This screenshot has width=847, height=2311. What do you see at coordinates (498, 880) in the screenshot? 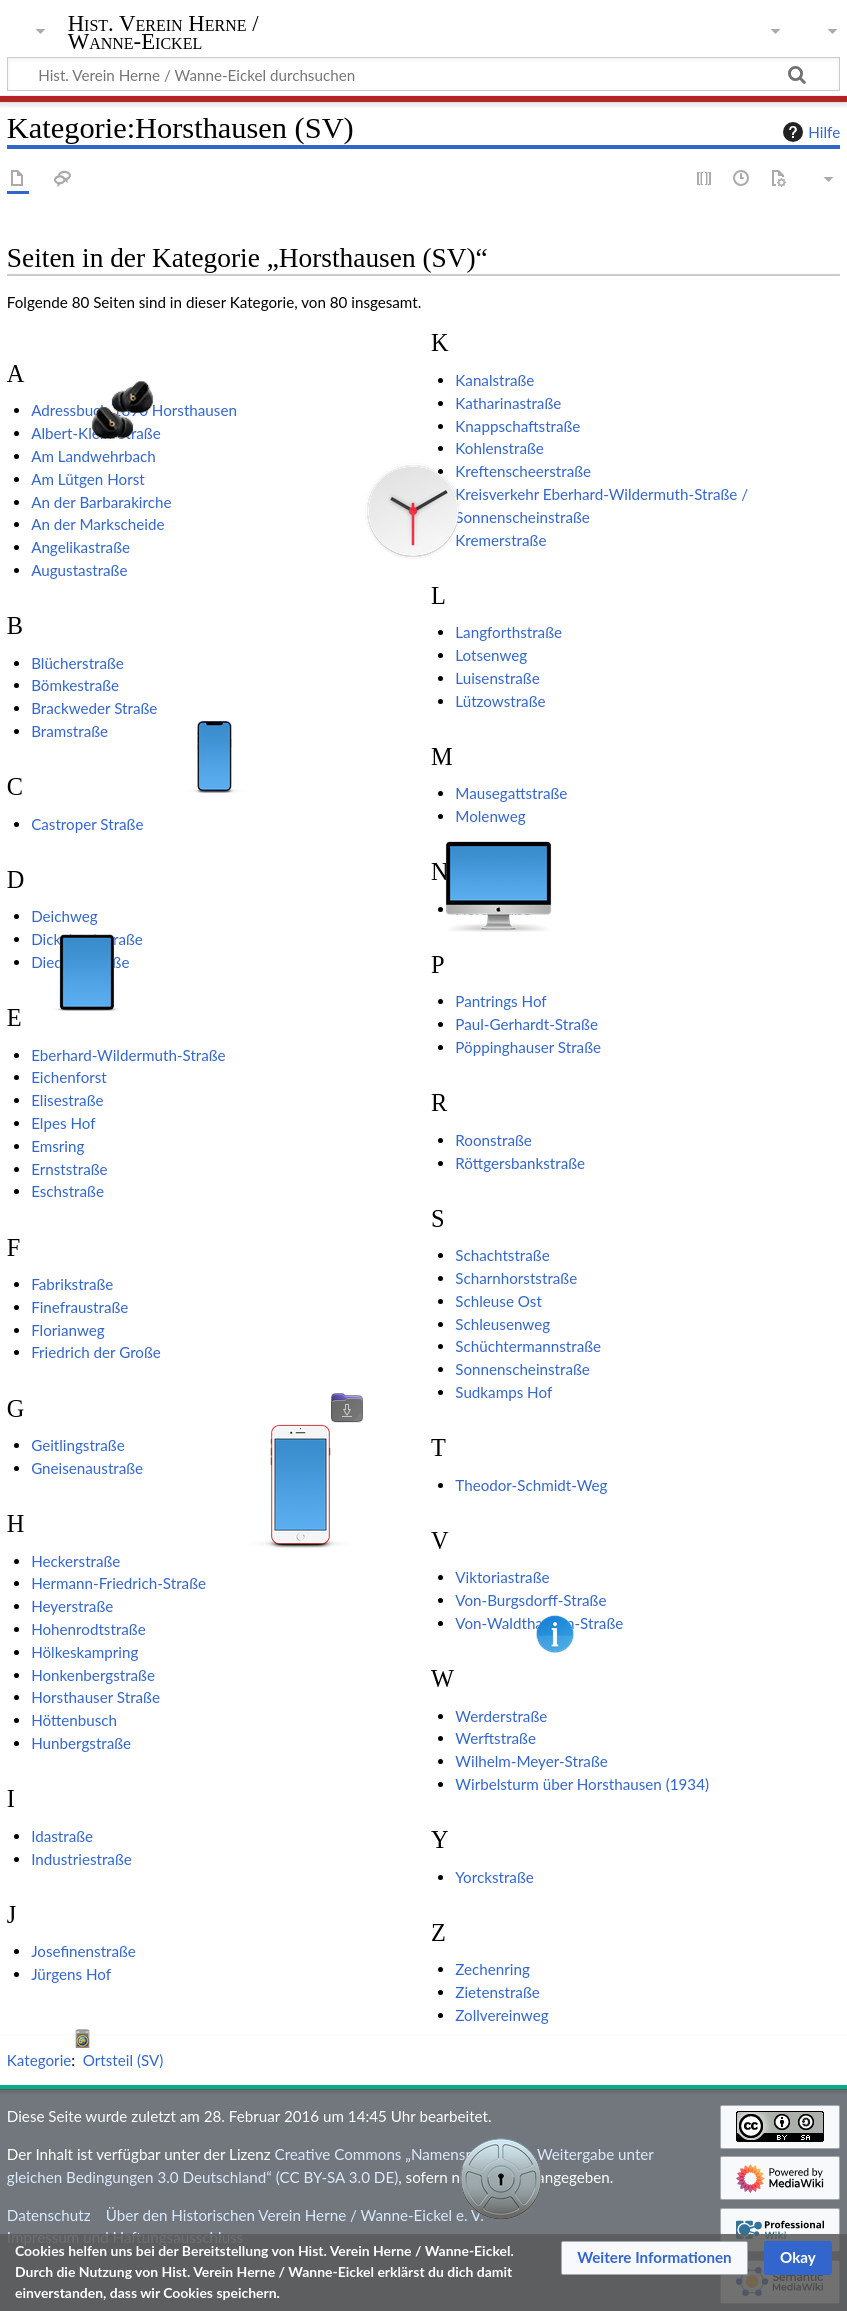
I see `represents this mac in system preferences or network settings` at bounding box center [498, 880].